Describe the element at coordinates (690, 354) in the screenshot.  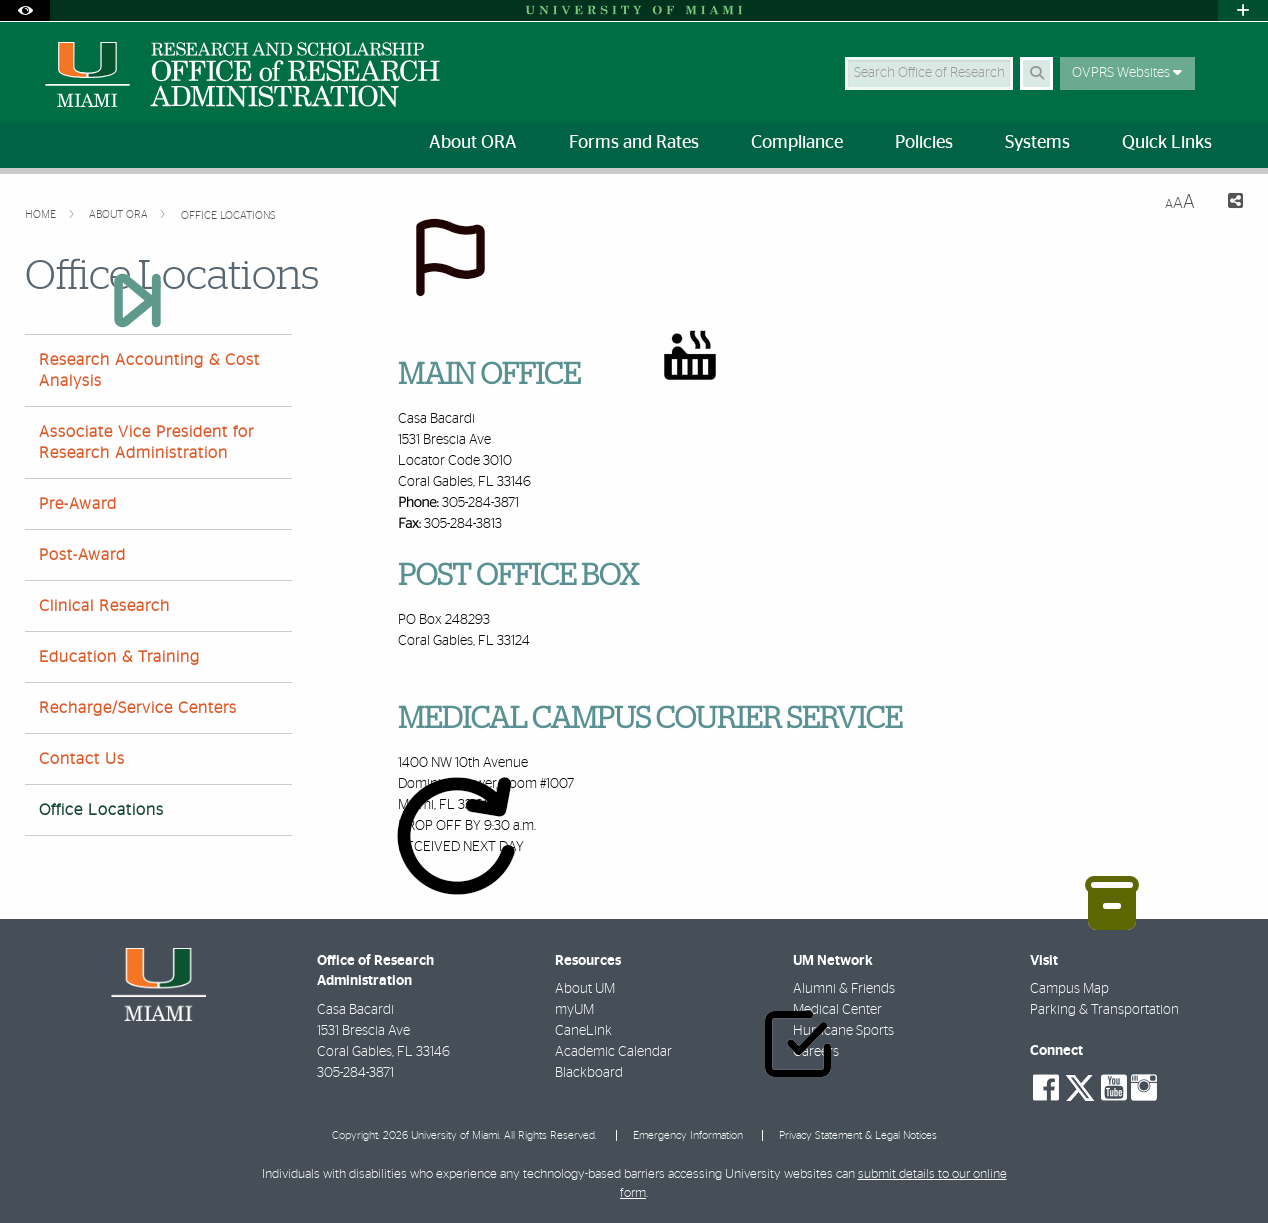
I see `view hot tub or spa amenities` at that location.